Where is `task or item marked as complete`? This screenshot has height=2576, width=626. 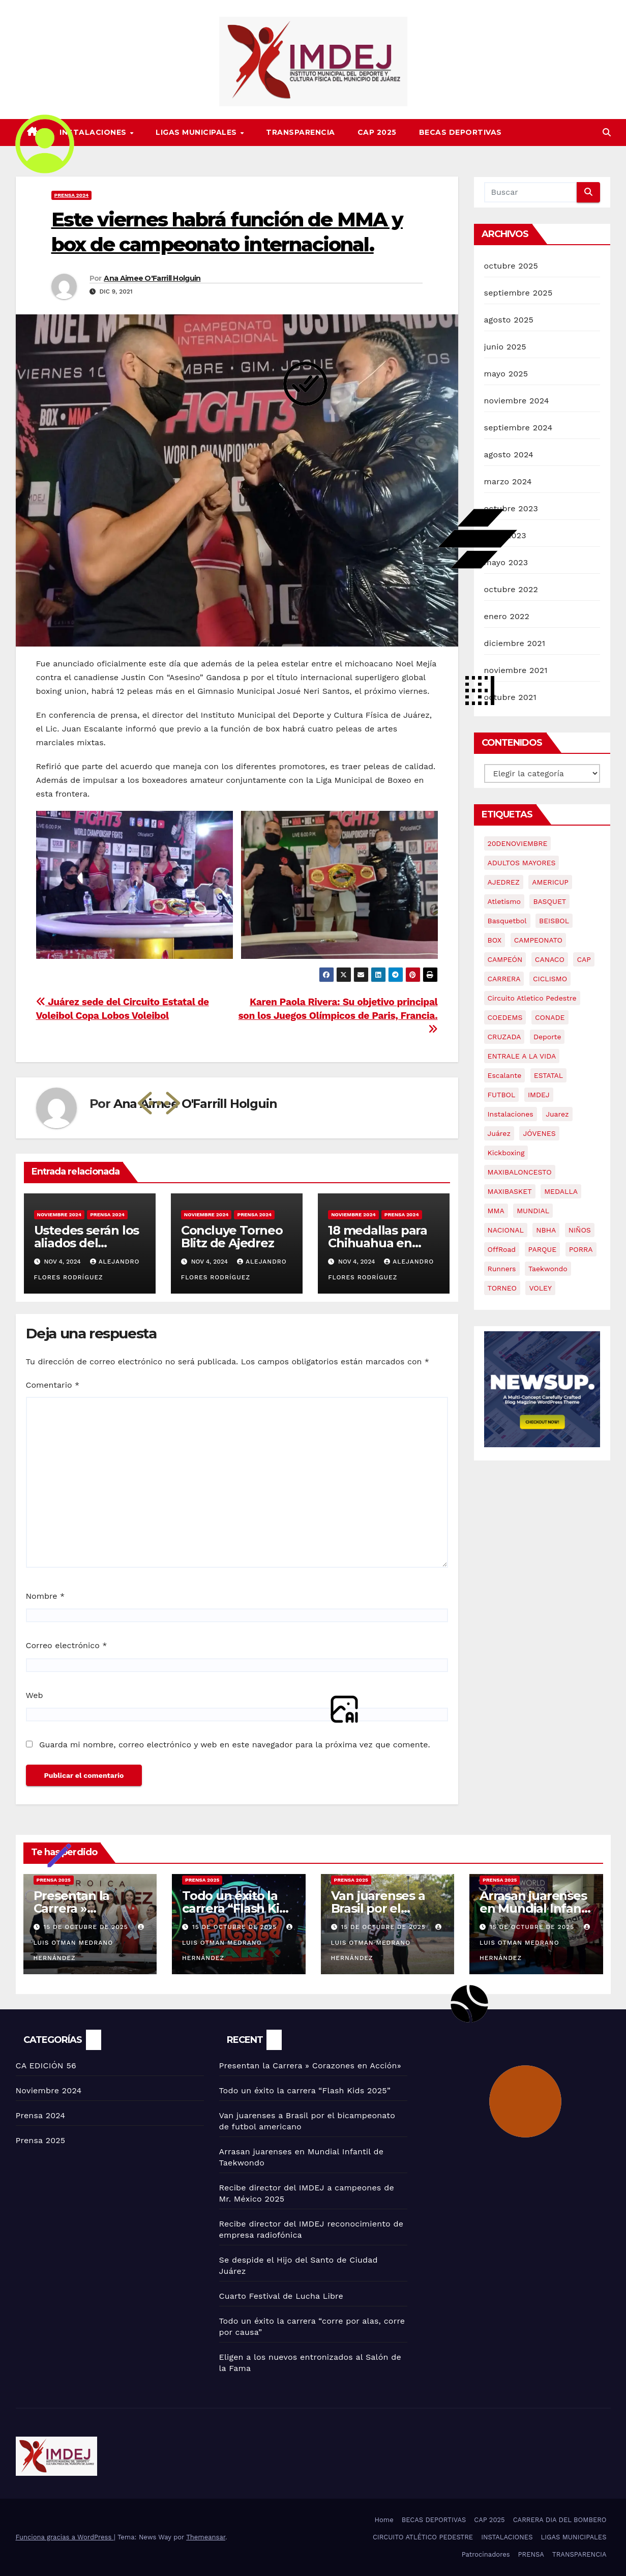
task or item marked as complete is located at coordinates (305, 384).